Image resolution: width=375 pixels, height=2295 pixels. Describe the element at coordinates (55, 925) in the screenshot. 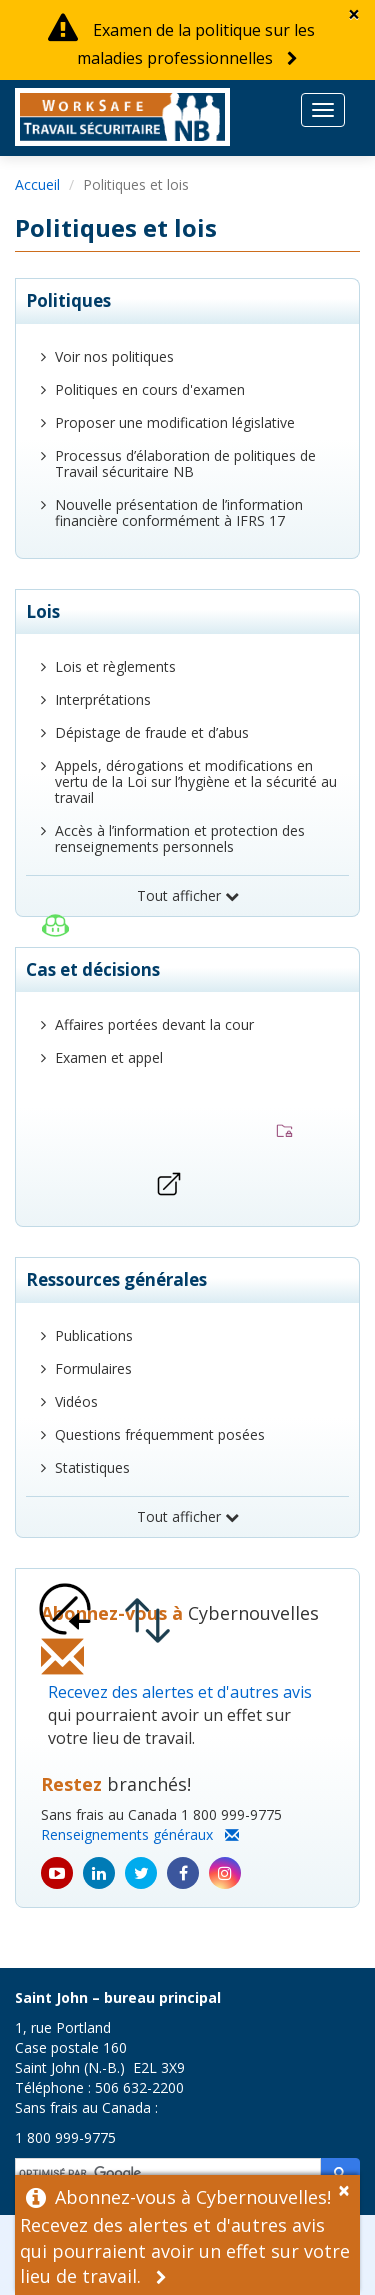

I see `access github copilot ai assistant` at that location.